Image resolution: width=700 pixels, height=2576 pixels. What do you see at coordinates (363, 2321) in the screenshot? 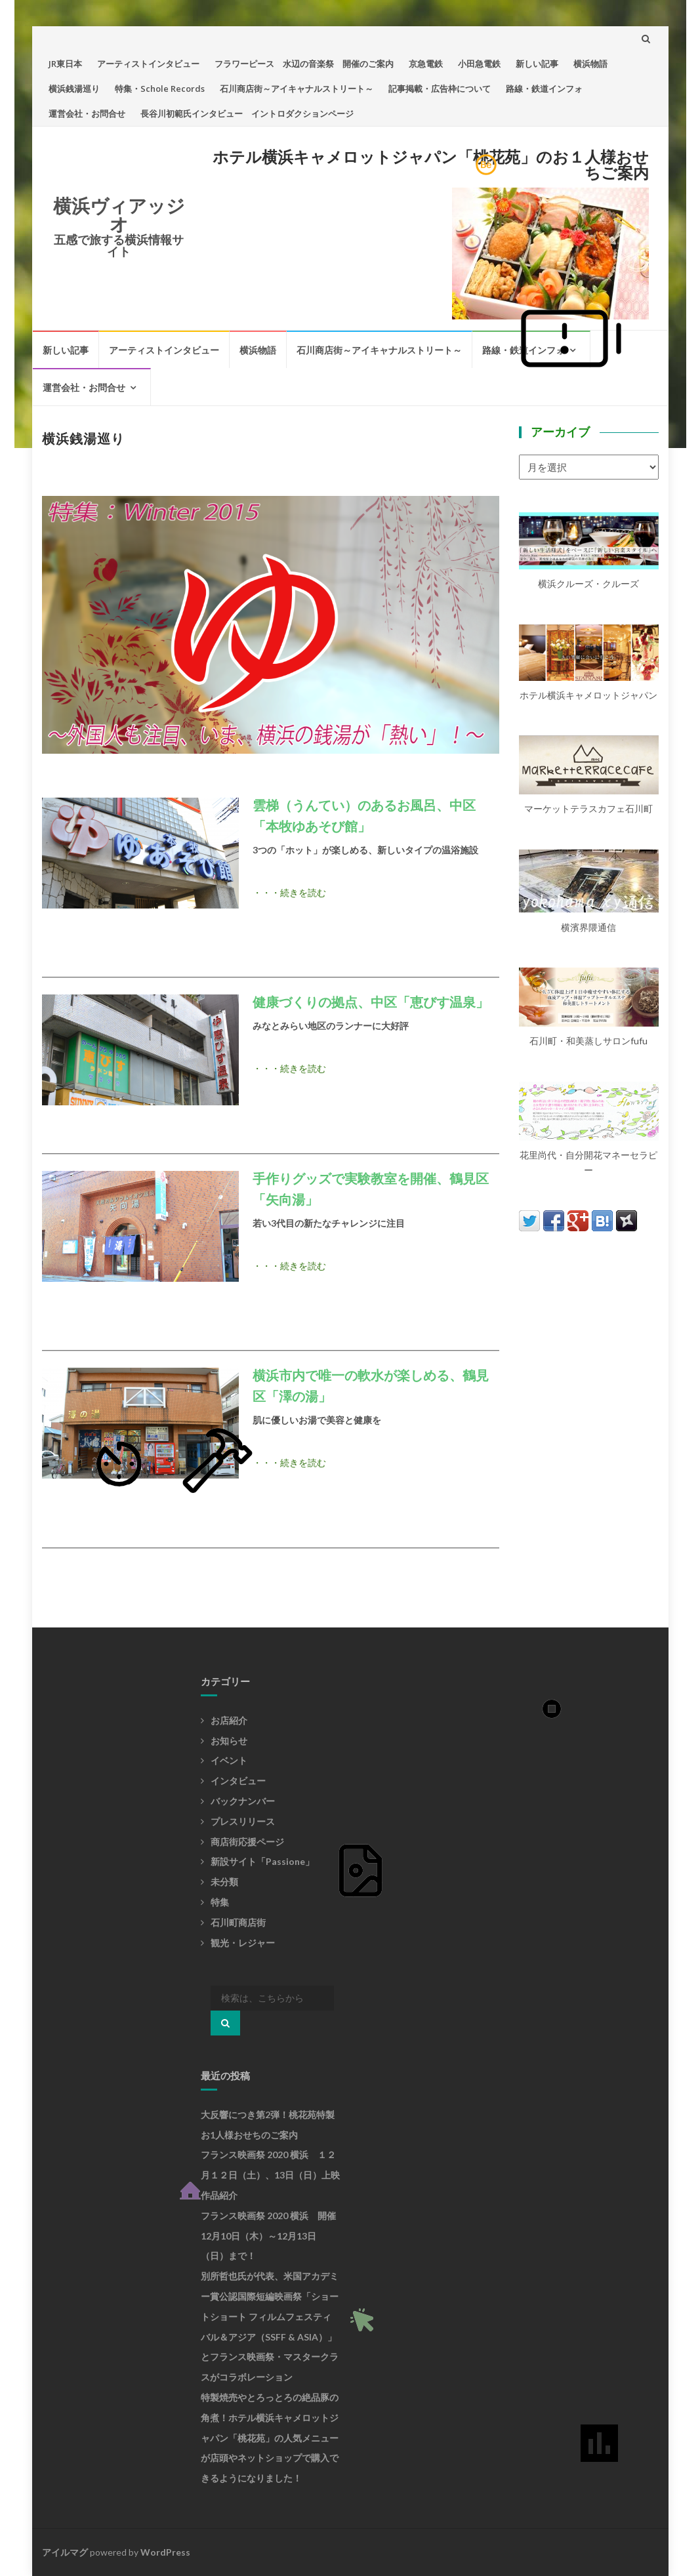
I see `click or tap to interact` at bounding box center [363, 2321].